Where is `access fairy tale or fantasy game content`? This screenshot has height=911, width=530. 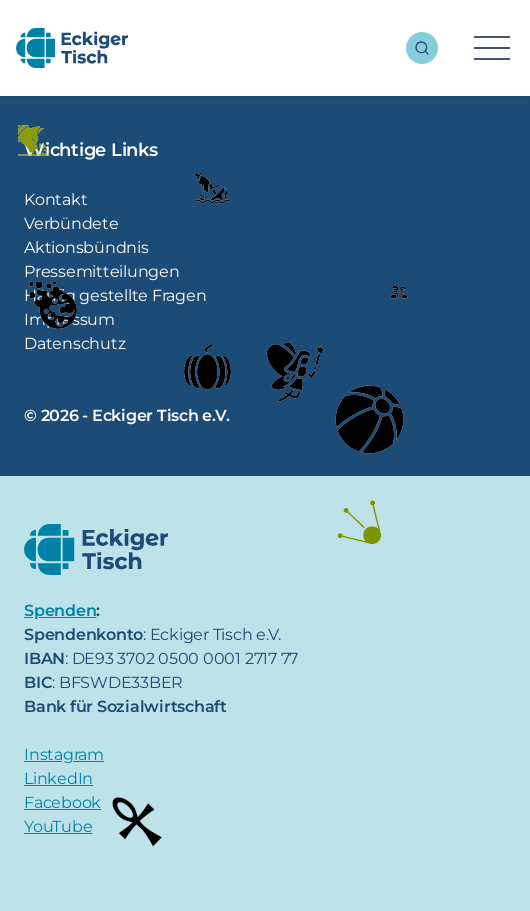
access fairy tale or fantasy game content is located at coordinates (296, 372).